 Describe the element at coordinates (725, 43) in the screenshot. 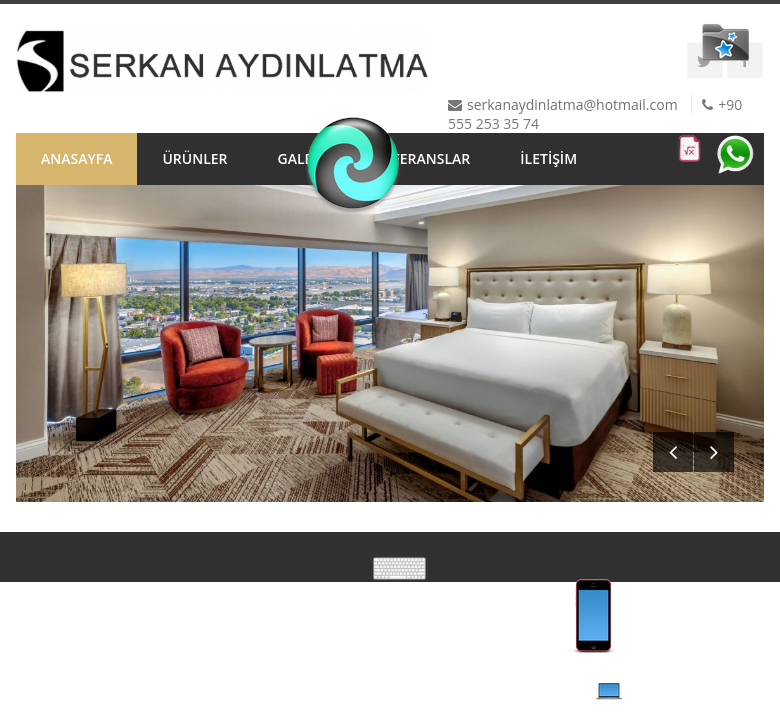

I see `open your Anki flashcard collection folder` at that location.